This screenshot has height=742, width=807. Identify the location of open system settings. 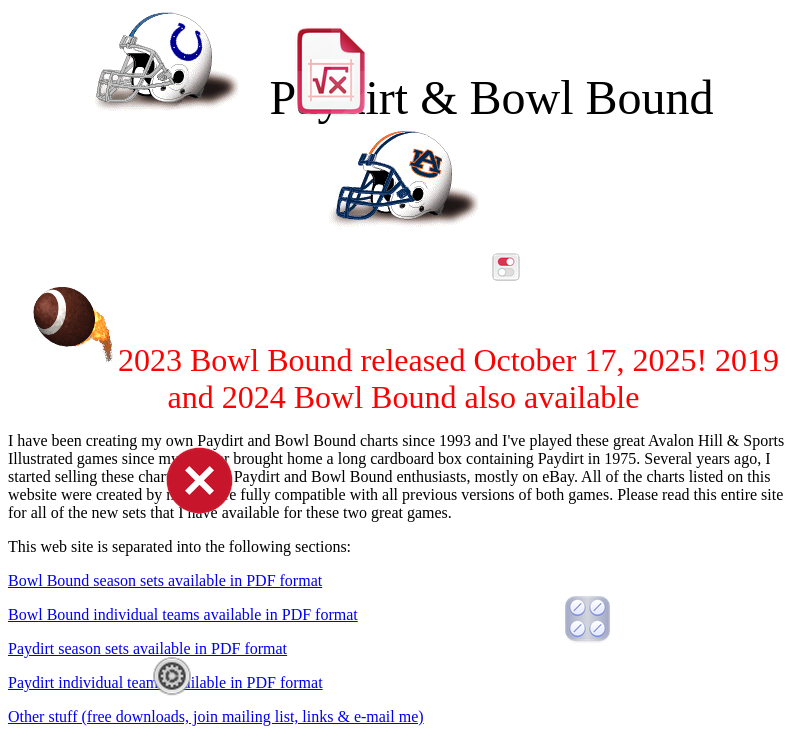
(172, 676).